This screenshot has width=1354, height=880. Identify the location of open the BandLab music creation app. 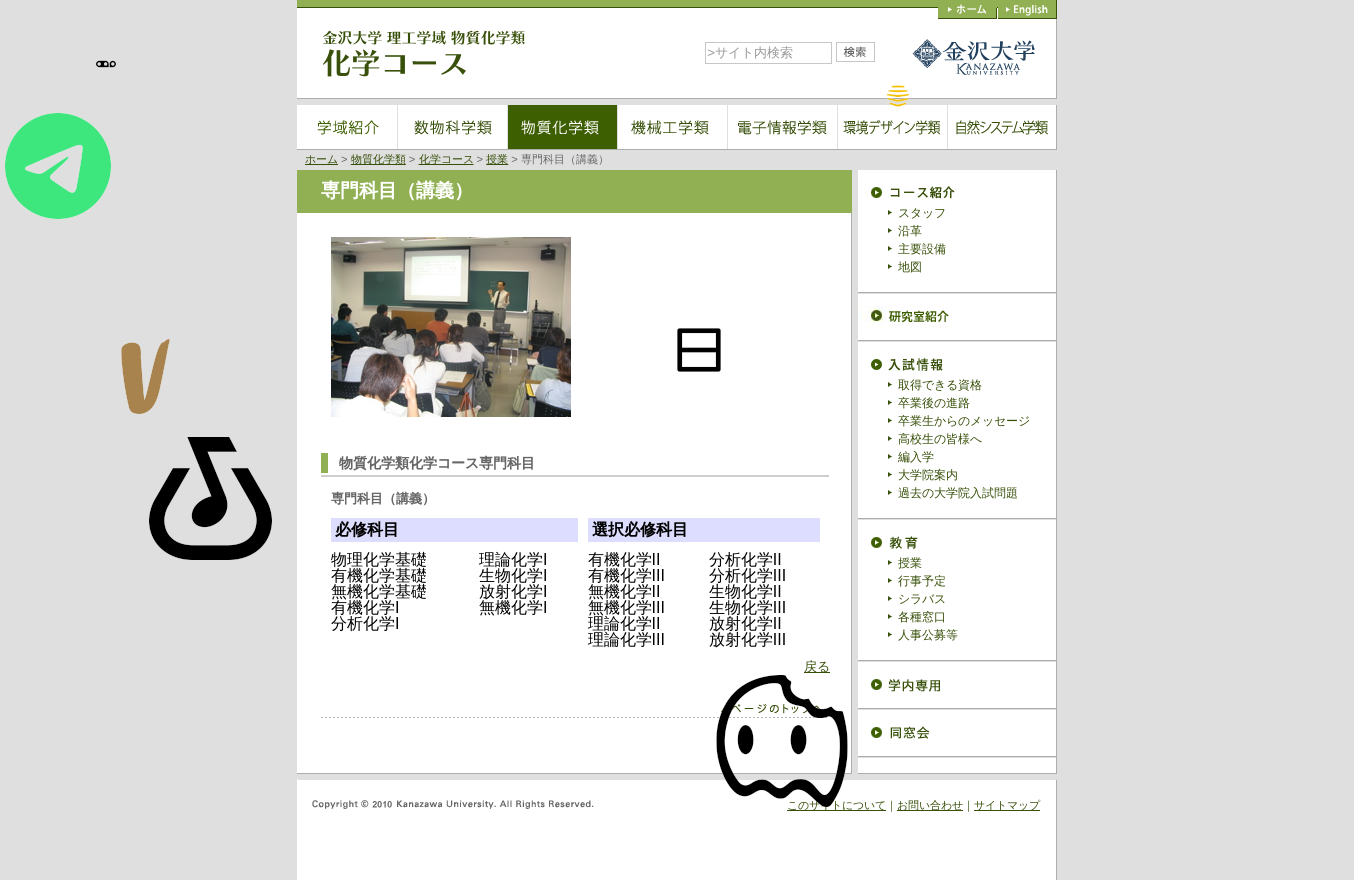
(210, 498).